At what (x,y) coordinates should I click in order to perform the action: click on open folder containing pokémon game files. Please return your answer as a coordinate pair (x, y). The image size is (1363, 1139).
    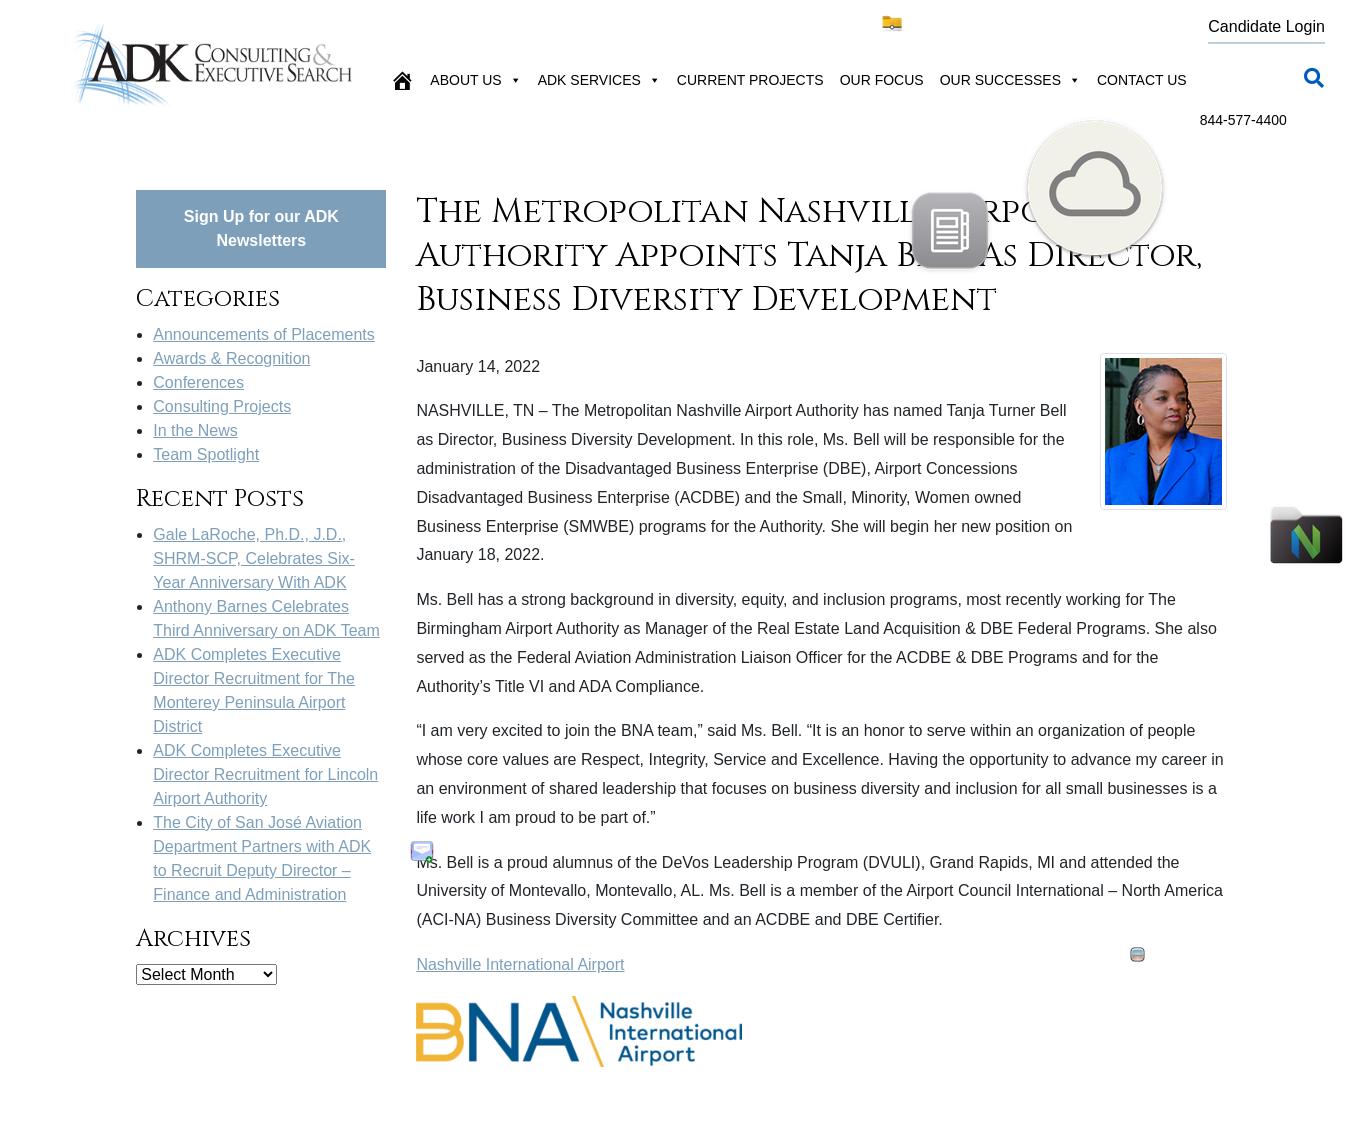
    Looking at the image, I should click on (892, 24).